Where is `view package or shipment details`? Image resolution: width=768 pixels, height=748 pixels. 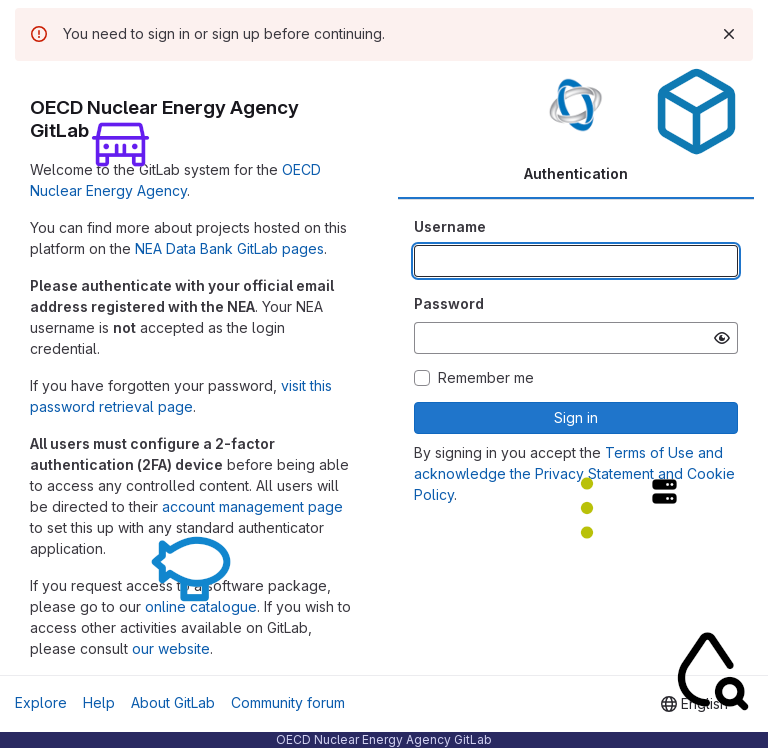 view package or shipment details is located at coordinates (696, 111).